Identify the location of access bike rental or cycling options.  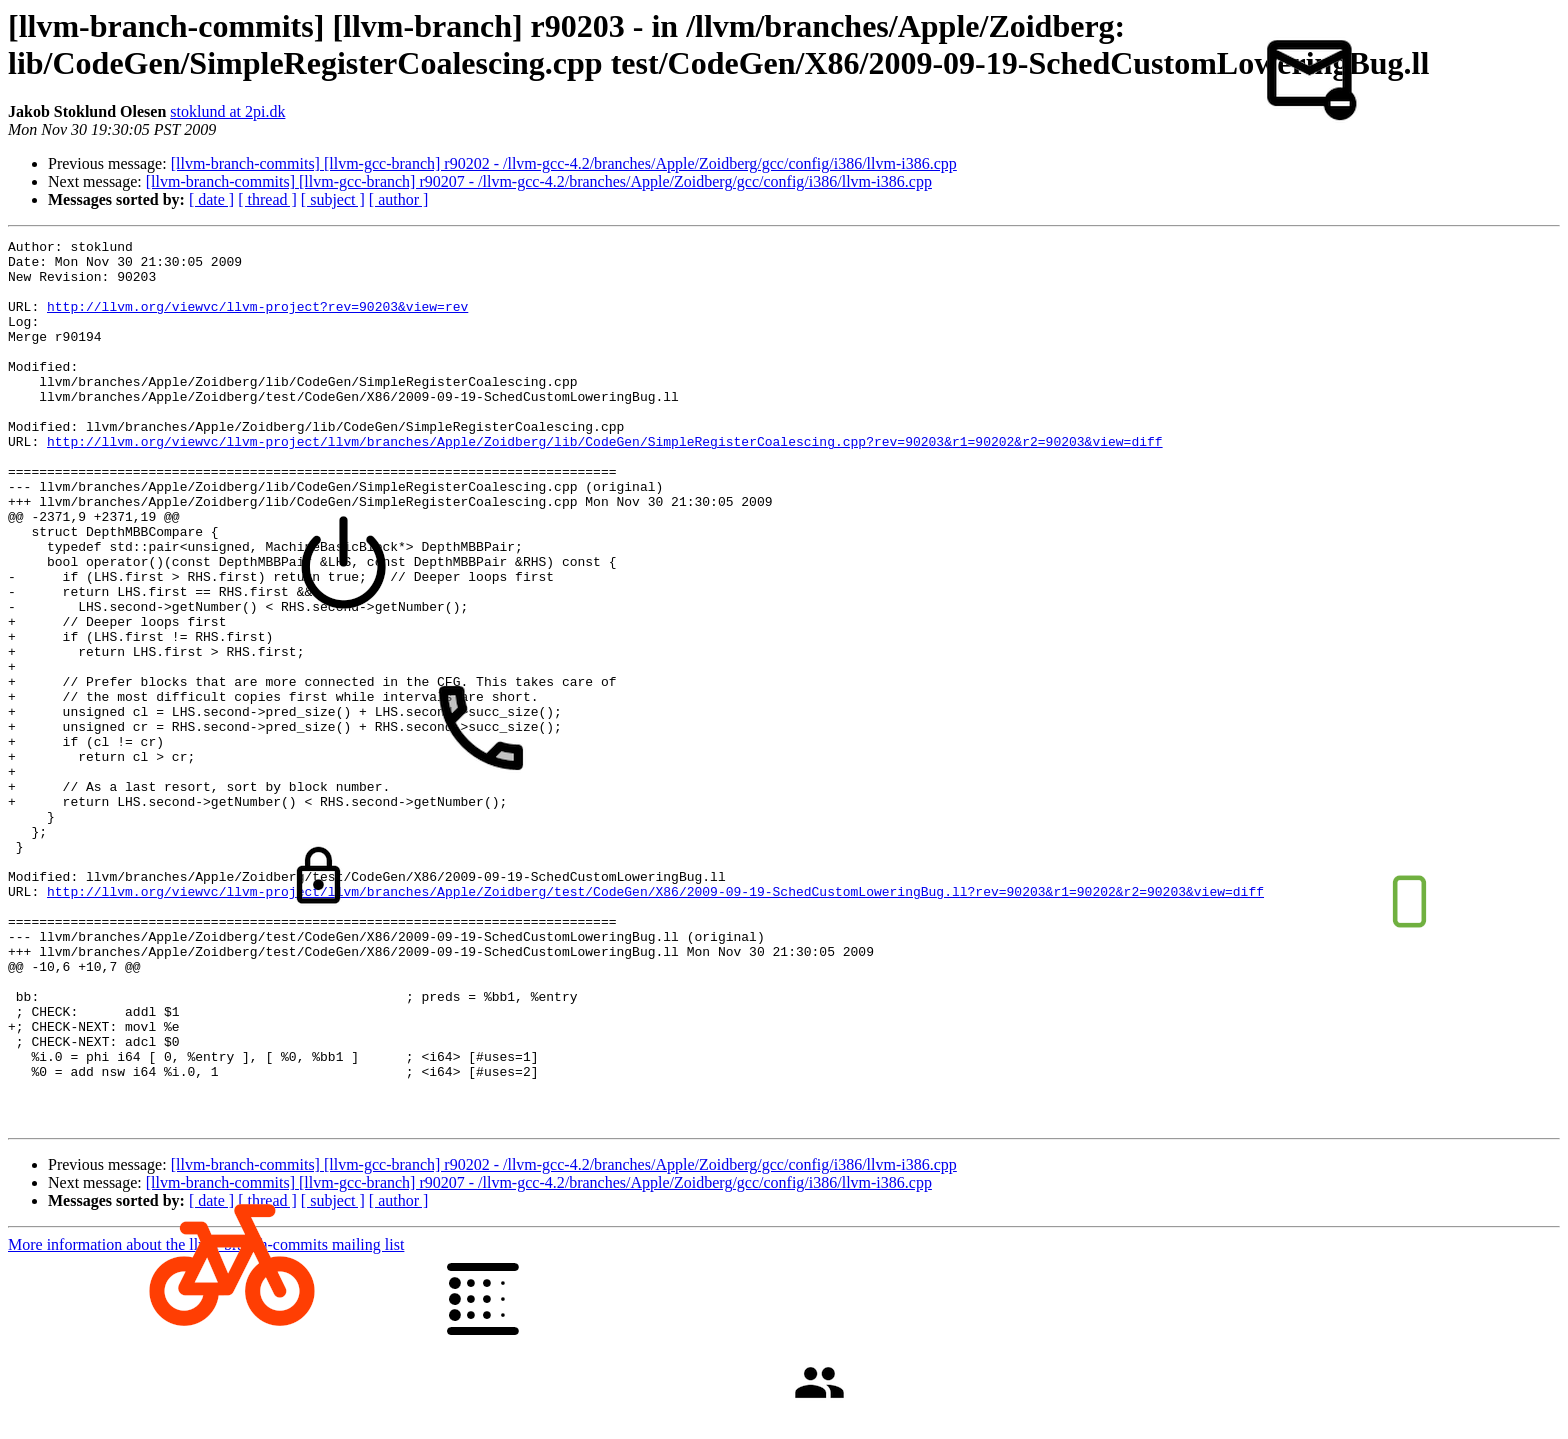
(232, 1265).